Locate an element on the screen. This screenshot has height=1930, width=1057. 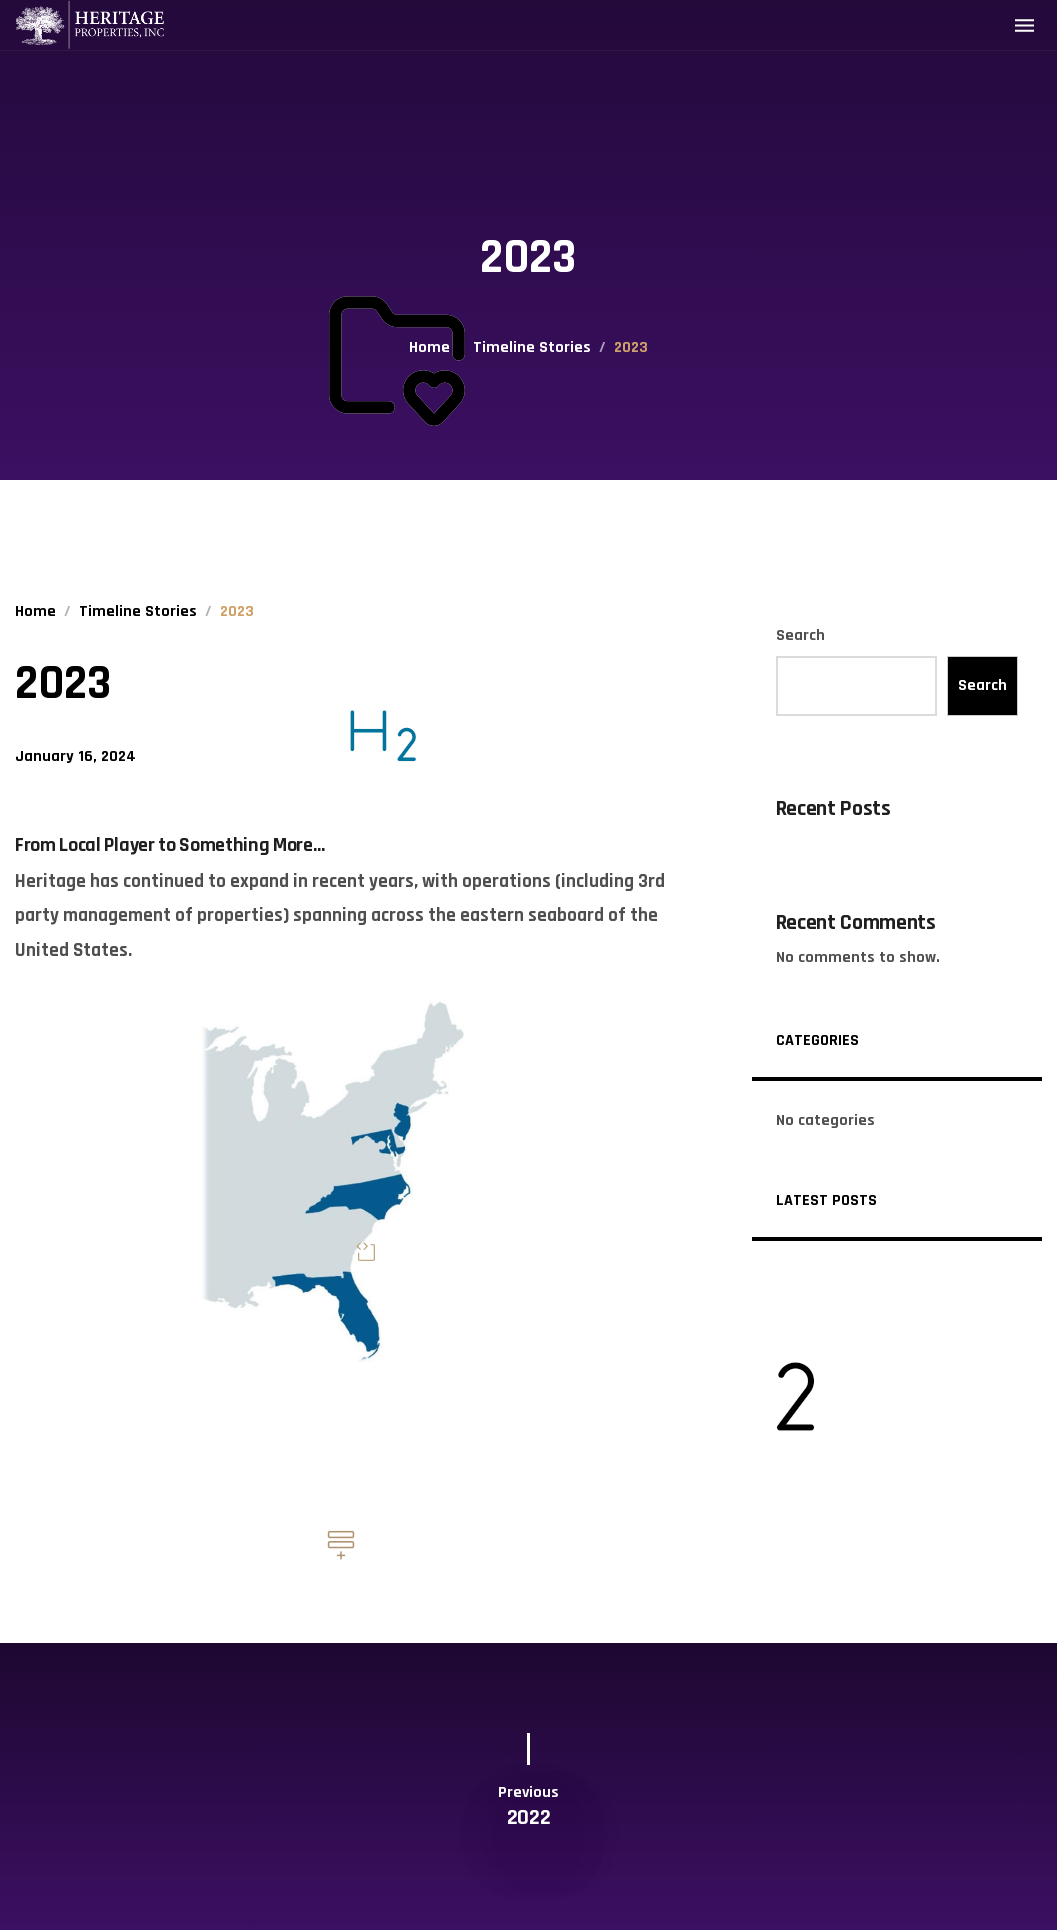
insert a code block is located at coordinates (366, 1252).